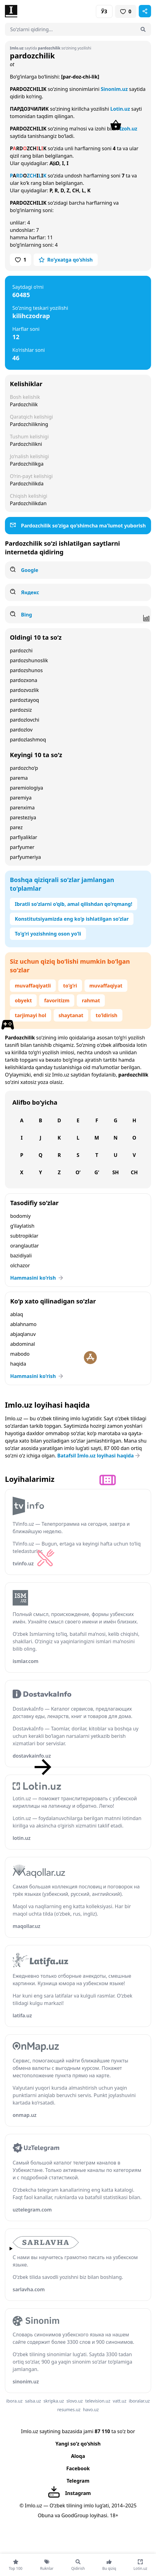  I want to click on open the apple app store, so click(90, 1358).